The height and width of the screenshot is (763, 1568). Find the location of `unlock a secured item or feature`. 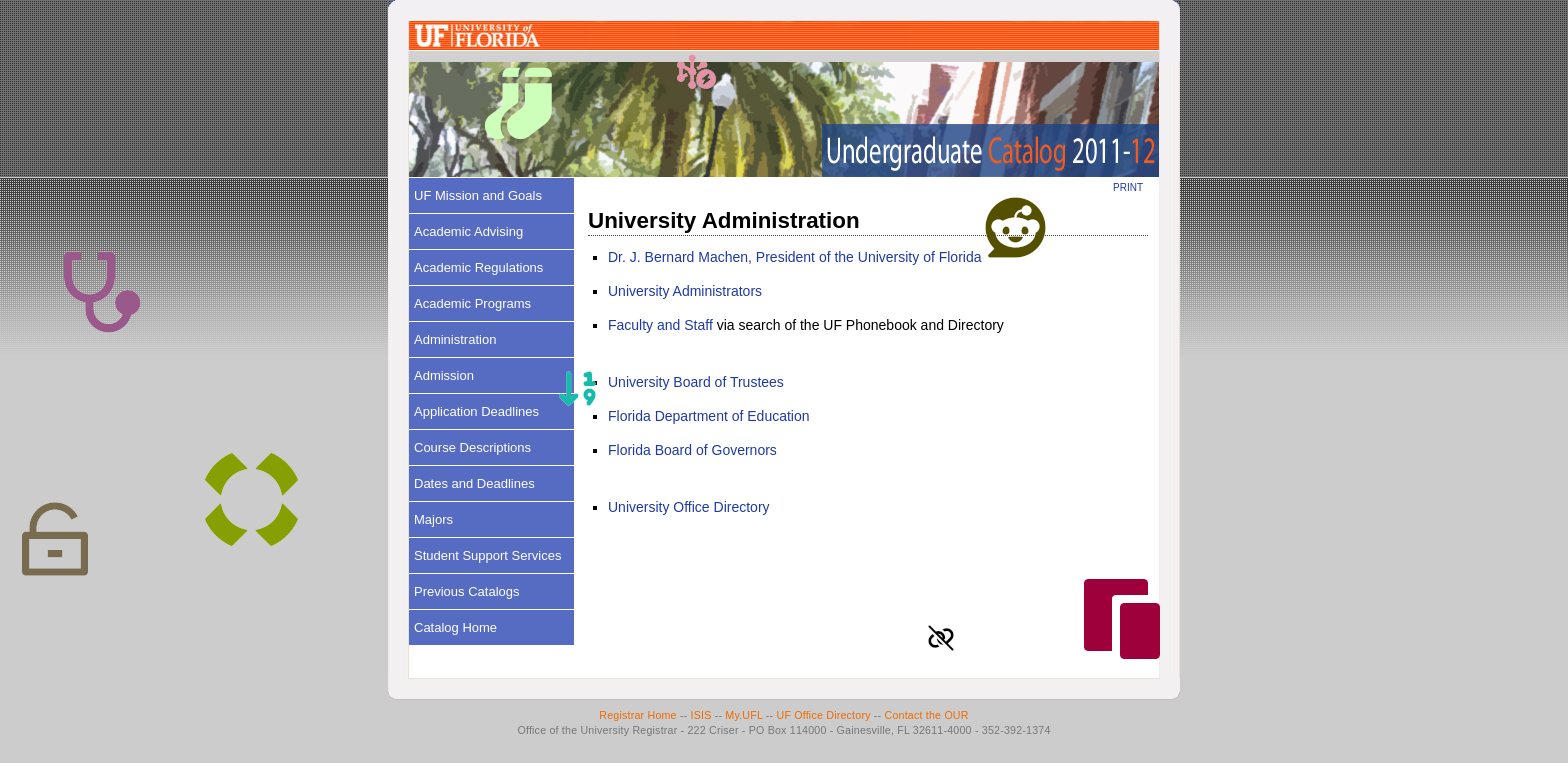

unlock a secured item or feature is located at coordinates (55, 539).